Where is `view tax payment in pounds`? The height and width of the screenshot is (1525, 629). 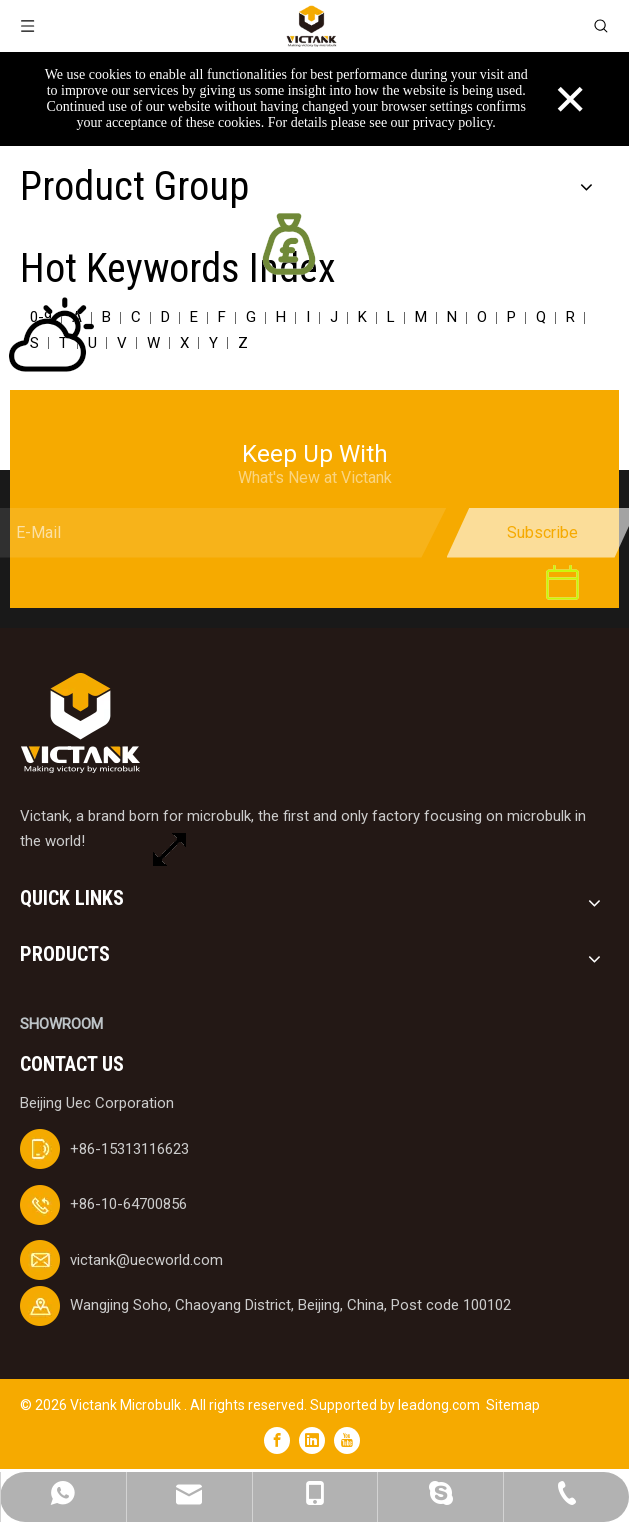
view tax payment in pounds is located at coordinates (289, 244).